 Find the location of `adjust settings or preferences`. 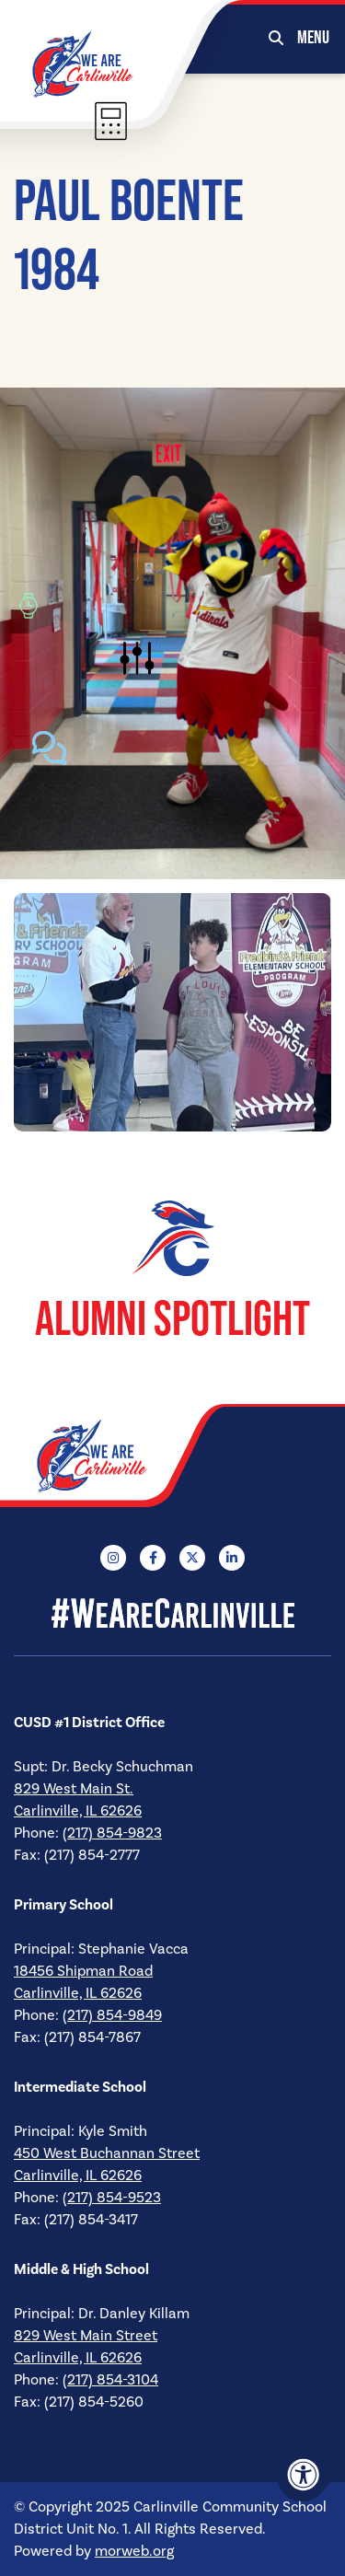

adjust settings or preferences is located at coordinates (137, 658).